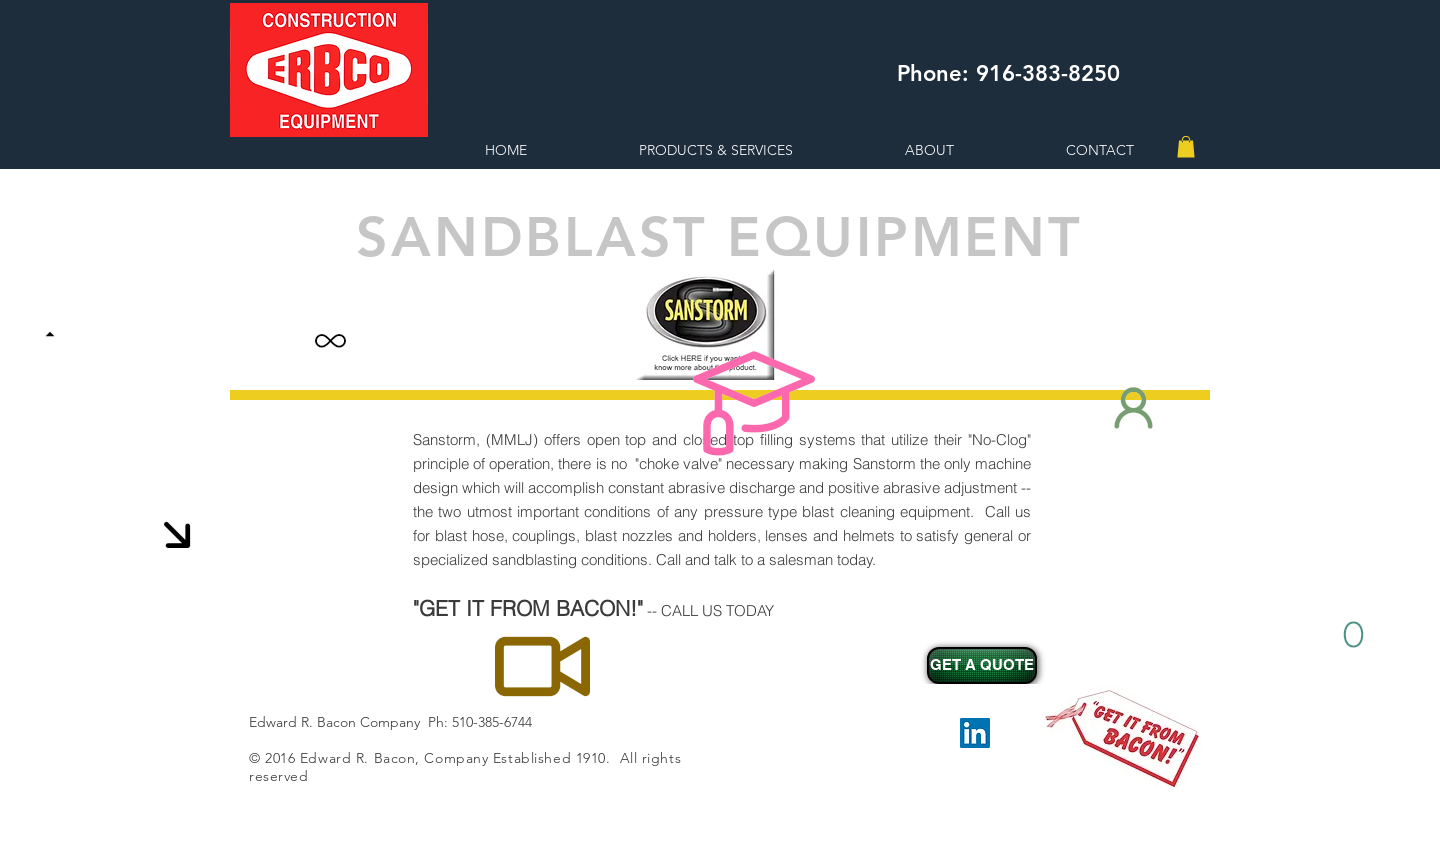  I want to click on view your profile, so click(1133, 409).